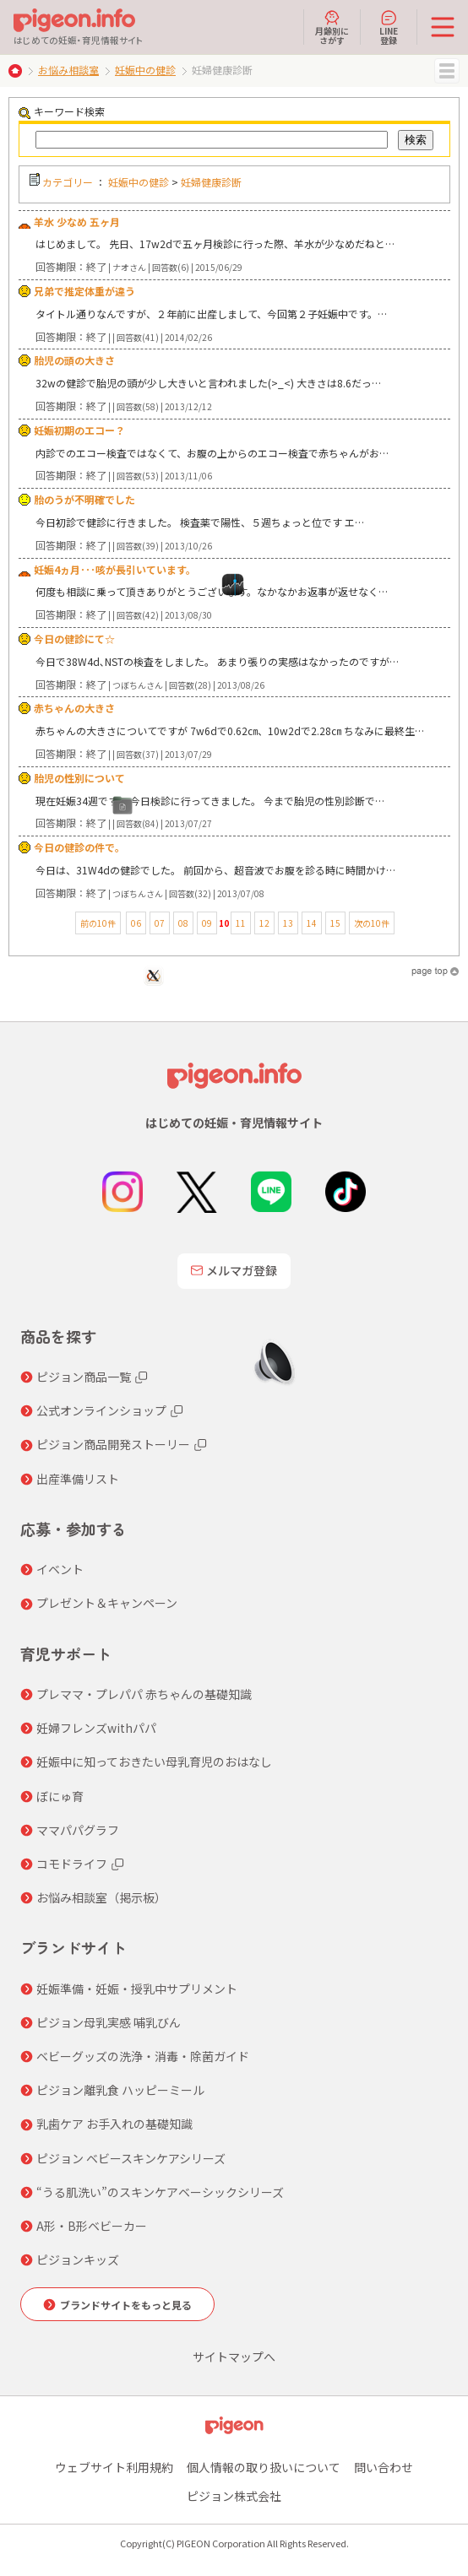 This screenshot has width=468, height=2576. I want to click on adjust speaker or audio output settings, so click(275, 1362).